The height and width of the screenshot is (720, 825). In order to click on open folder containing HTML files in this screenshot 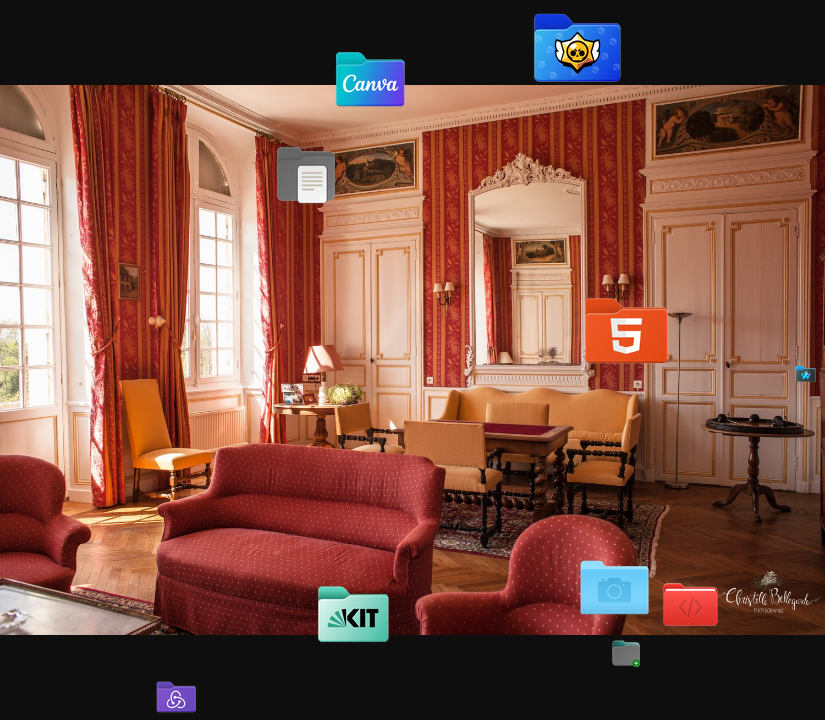, I will do `click(626, 333)`.